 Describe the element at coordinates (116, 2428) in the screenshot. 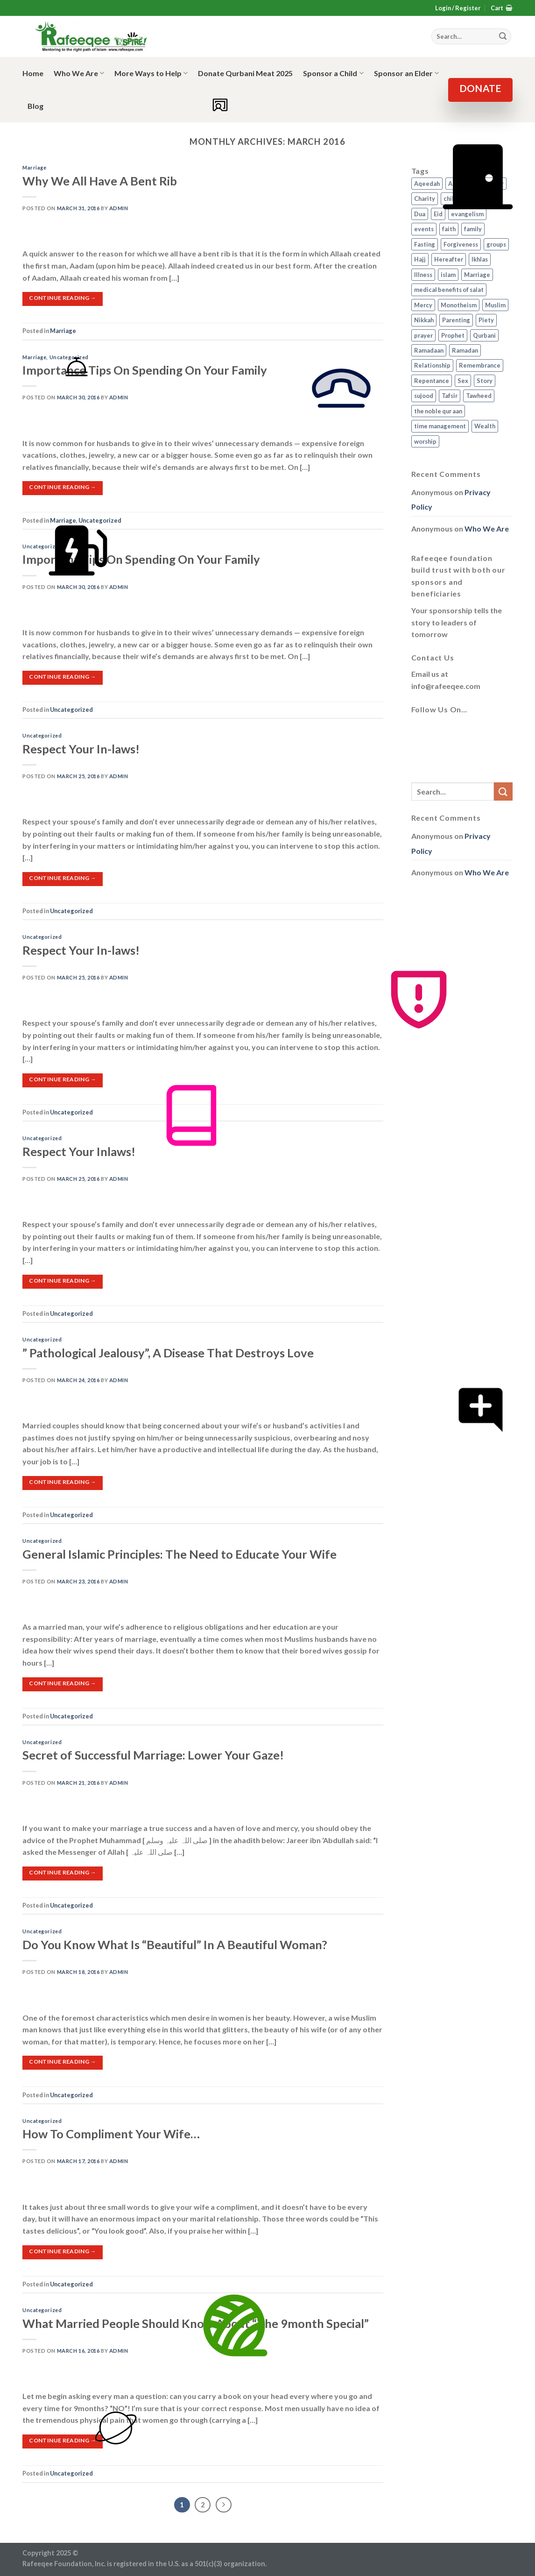

I see `explore global or worldwide content` at that location.